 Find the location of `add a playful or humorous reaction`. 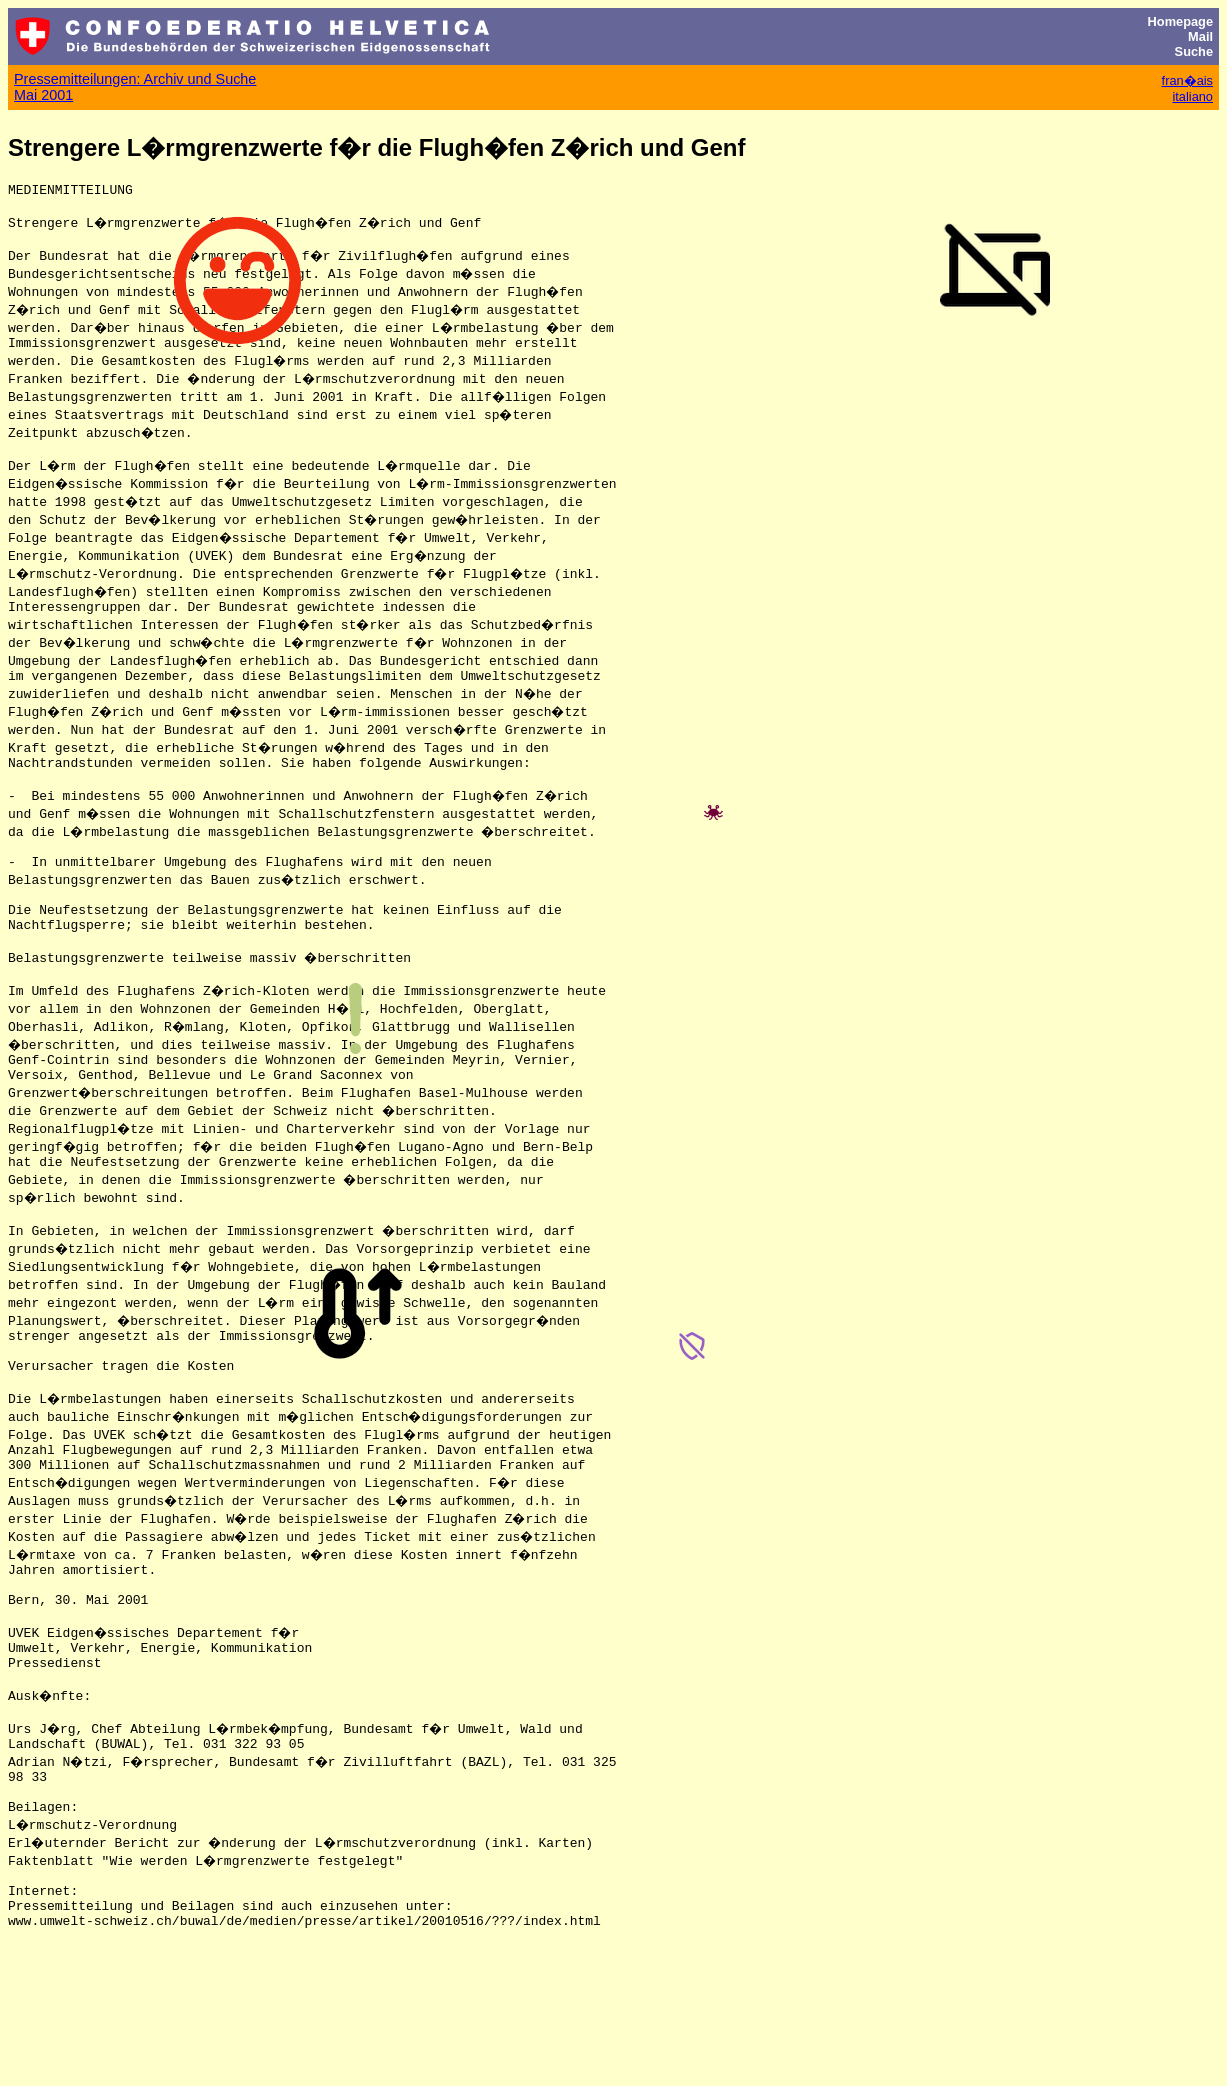

add a playful or humorous reaction is located at coordinates (237, 280).